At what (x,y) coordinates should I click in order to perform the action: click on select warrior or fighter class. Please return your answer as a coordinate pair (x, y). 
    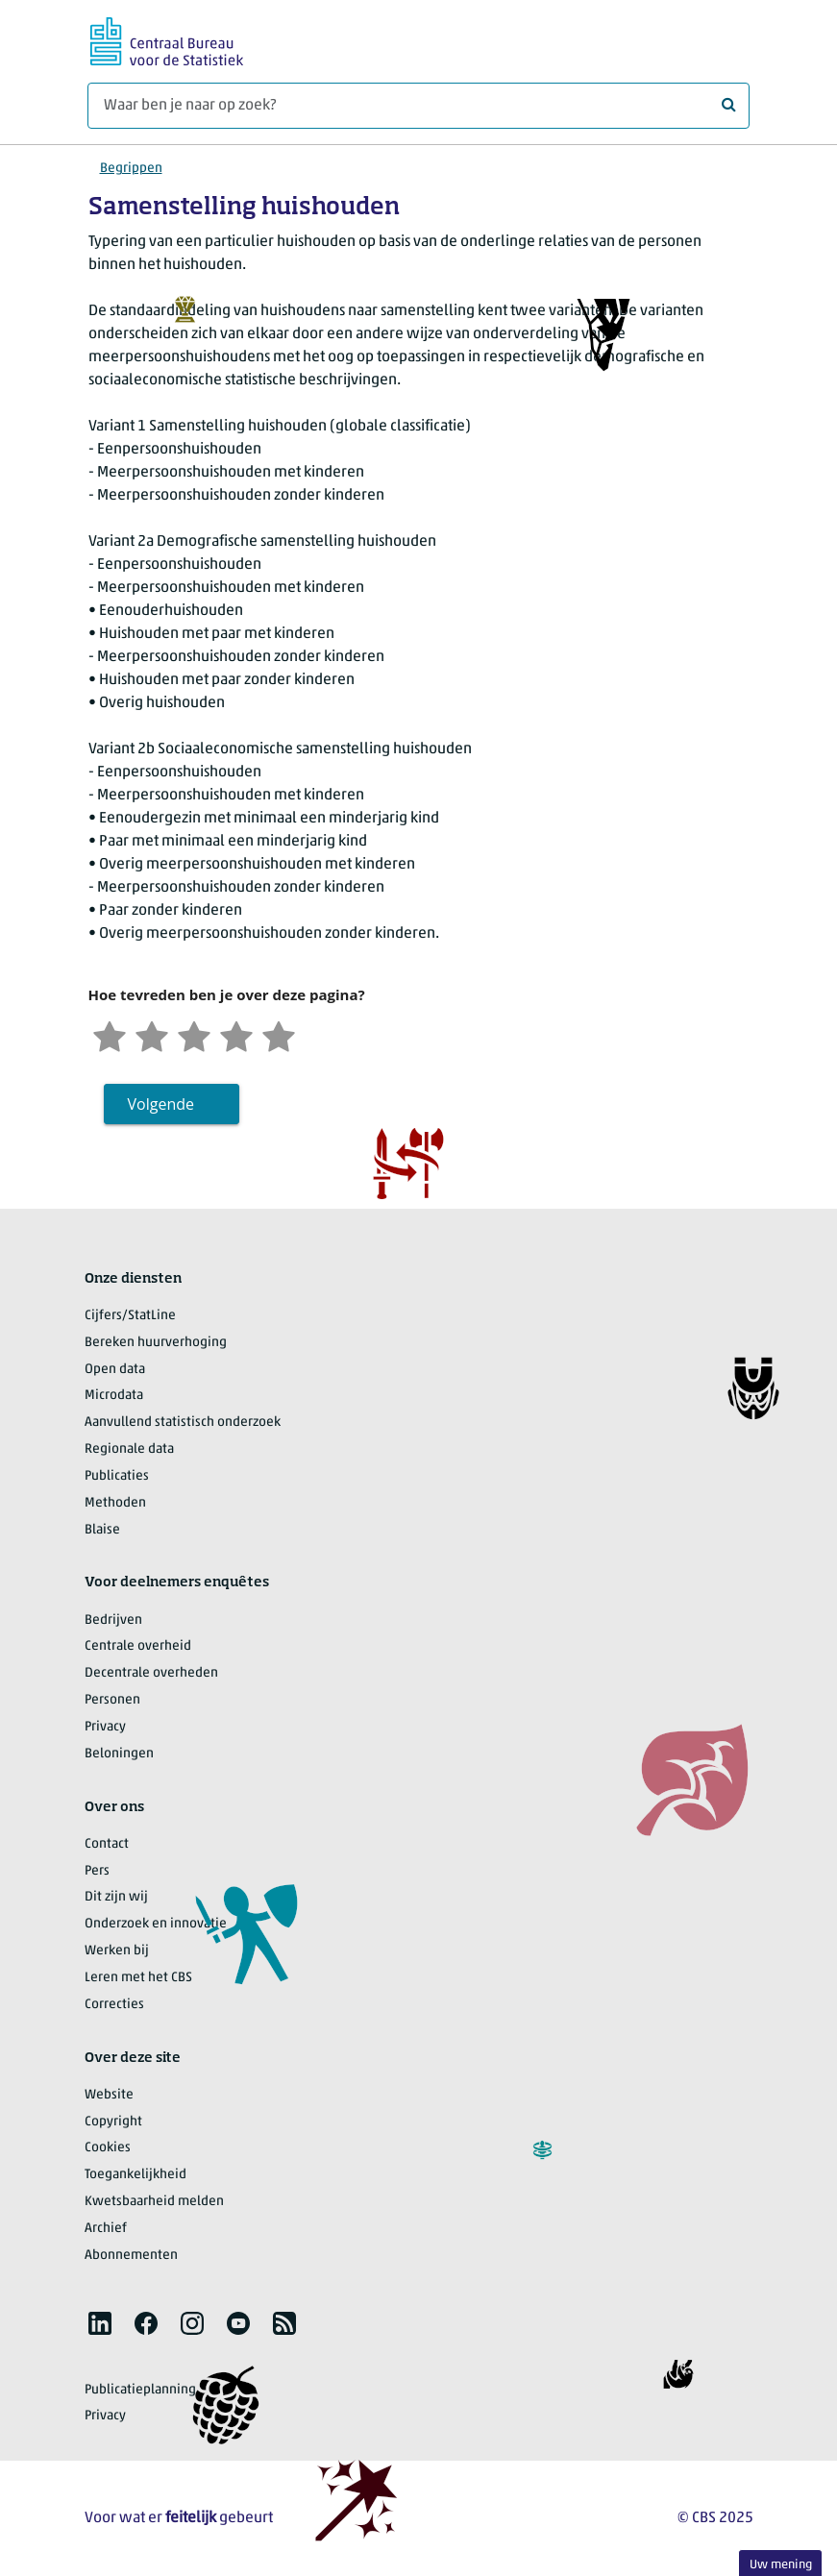
    Looking at the image, I should click on (248, 1932).